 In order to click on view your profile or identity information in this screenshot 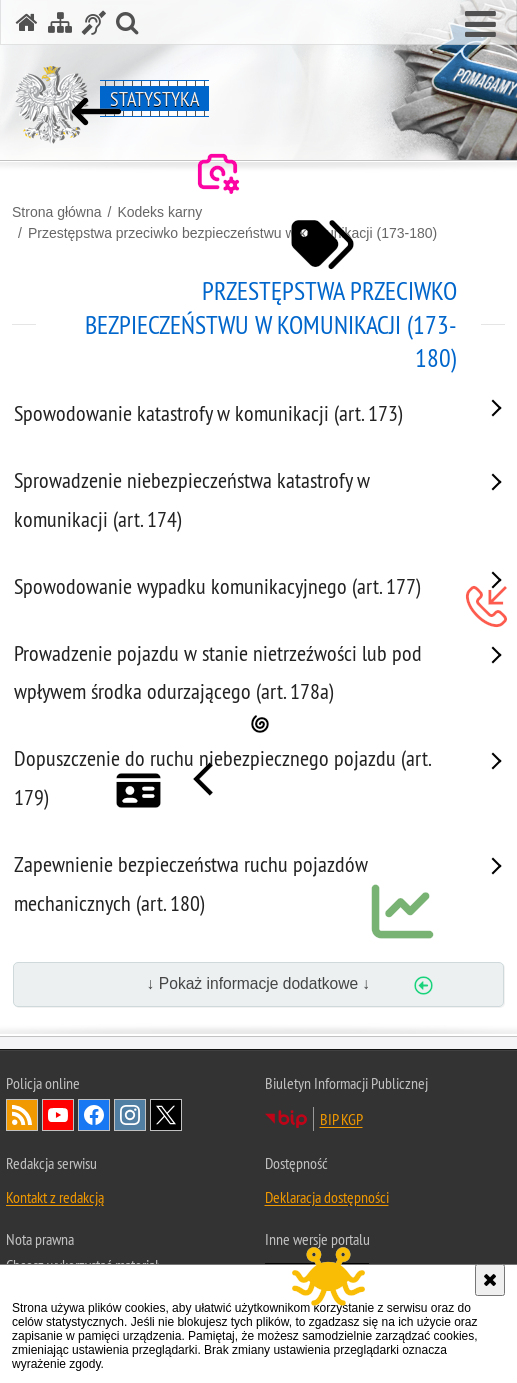, I will do `click(138, 790)`.